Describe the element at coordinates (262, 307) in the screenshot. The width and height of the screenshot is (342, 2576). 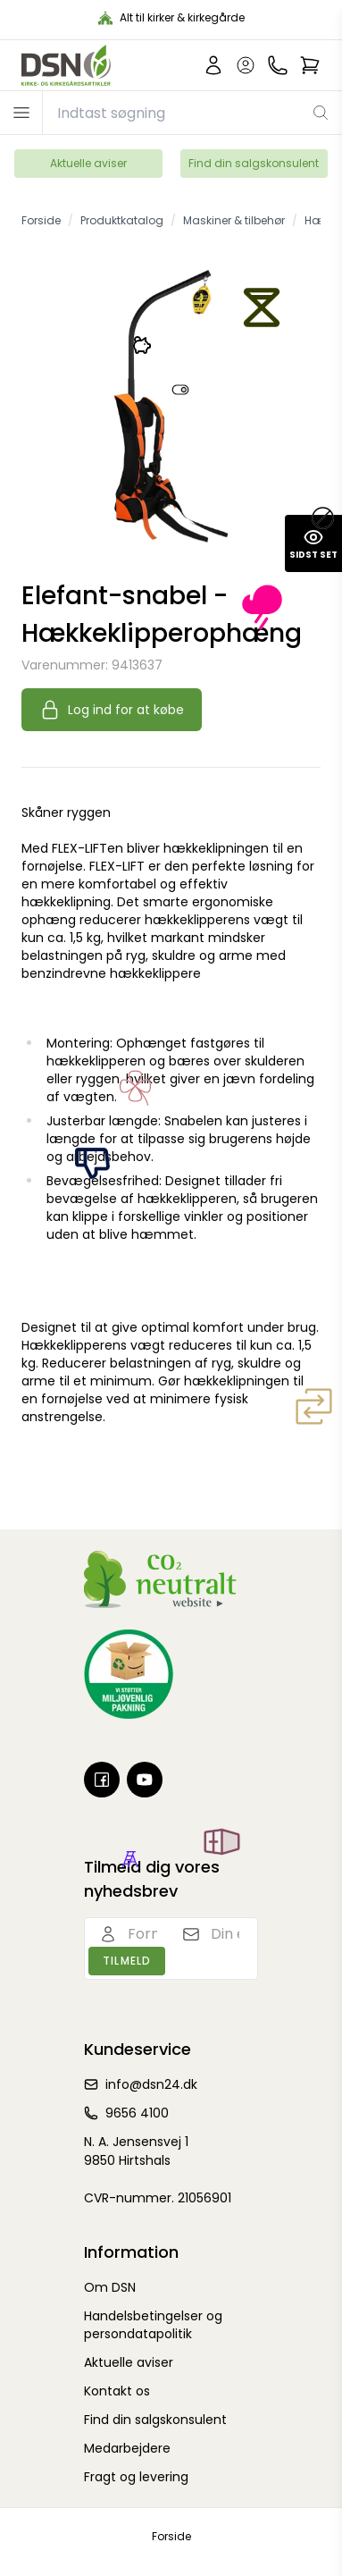
I see `indicates high time remaining or early stage of a process` at that location.